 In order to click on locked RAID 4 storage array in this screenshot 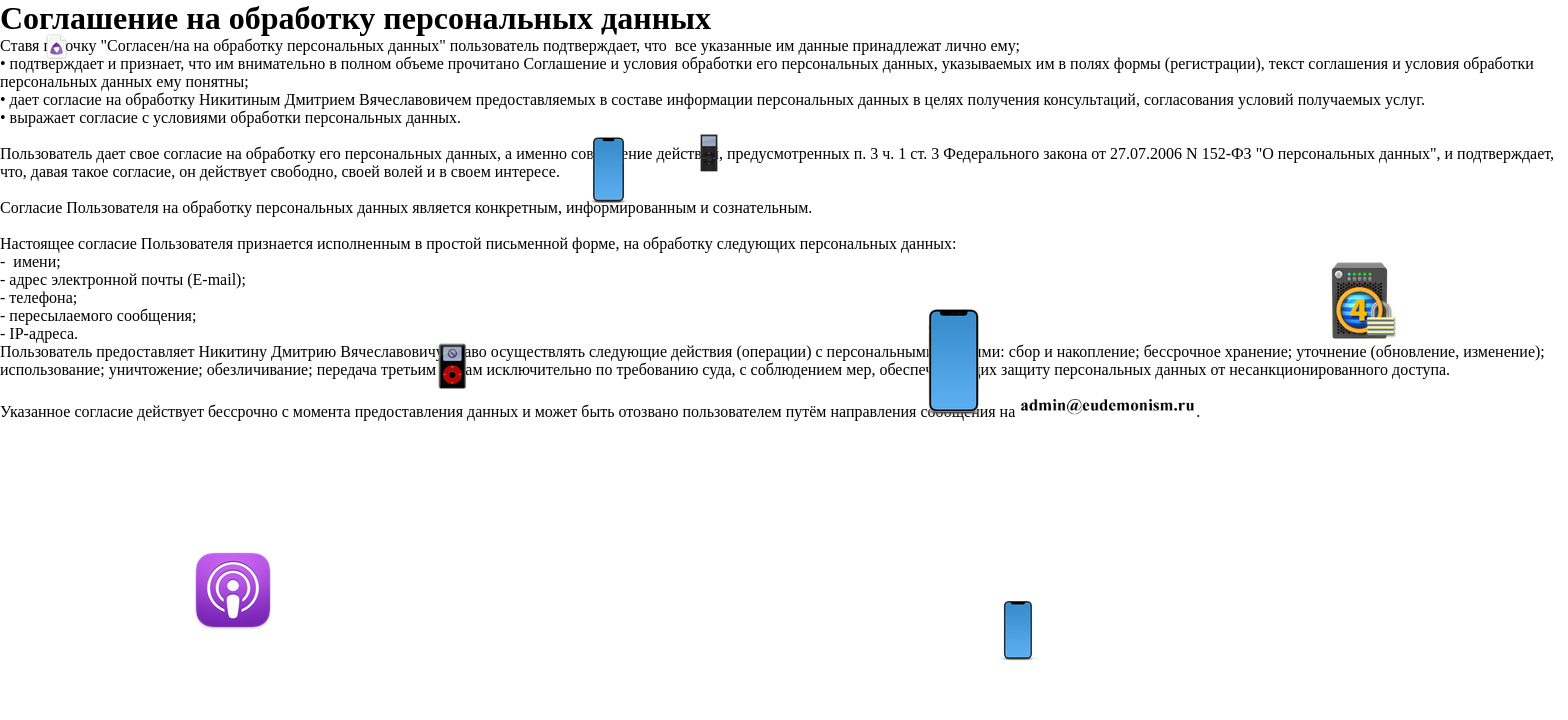, I will do `click(1359, 300)`.